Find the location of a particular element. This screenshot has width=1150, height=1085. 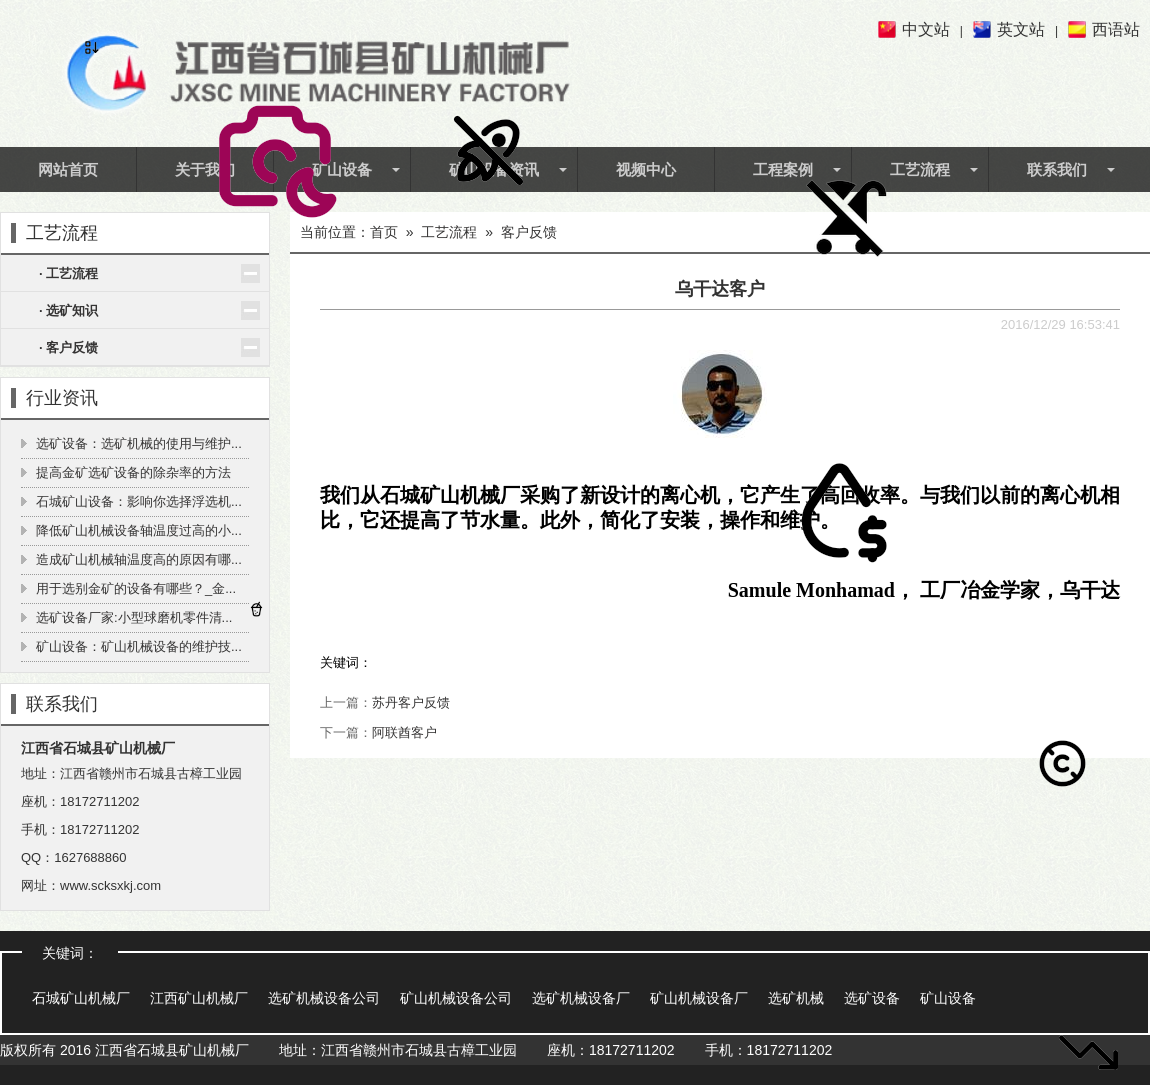

indicates strollers are not permitted in this area is located at coordinates (847, 215).